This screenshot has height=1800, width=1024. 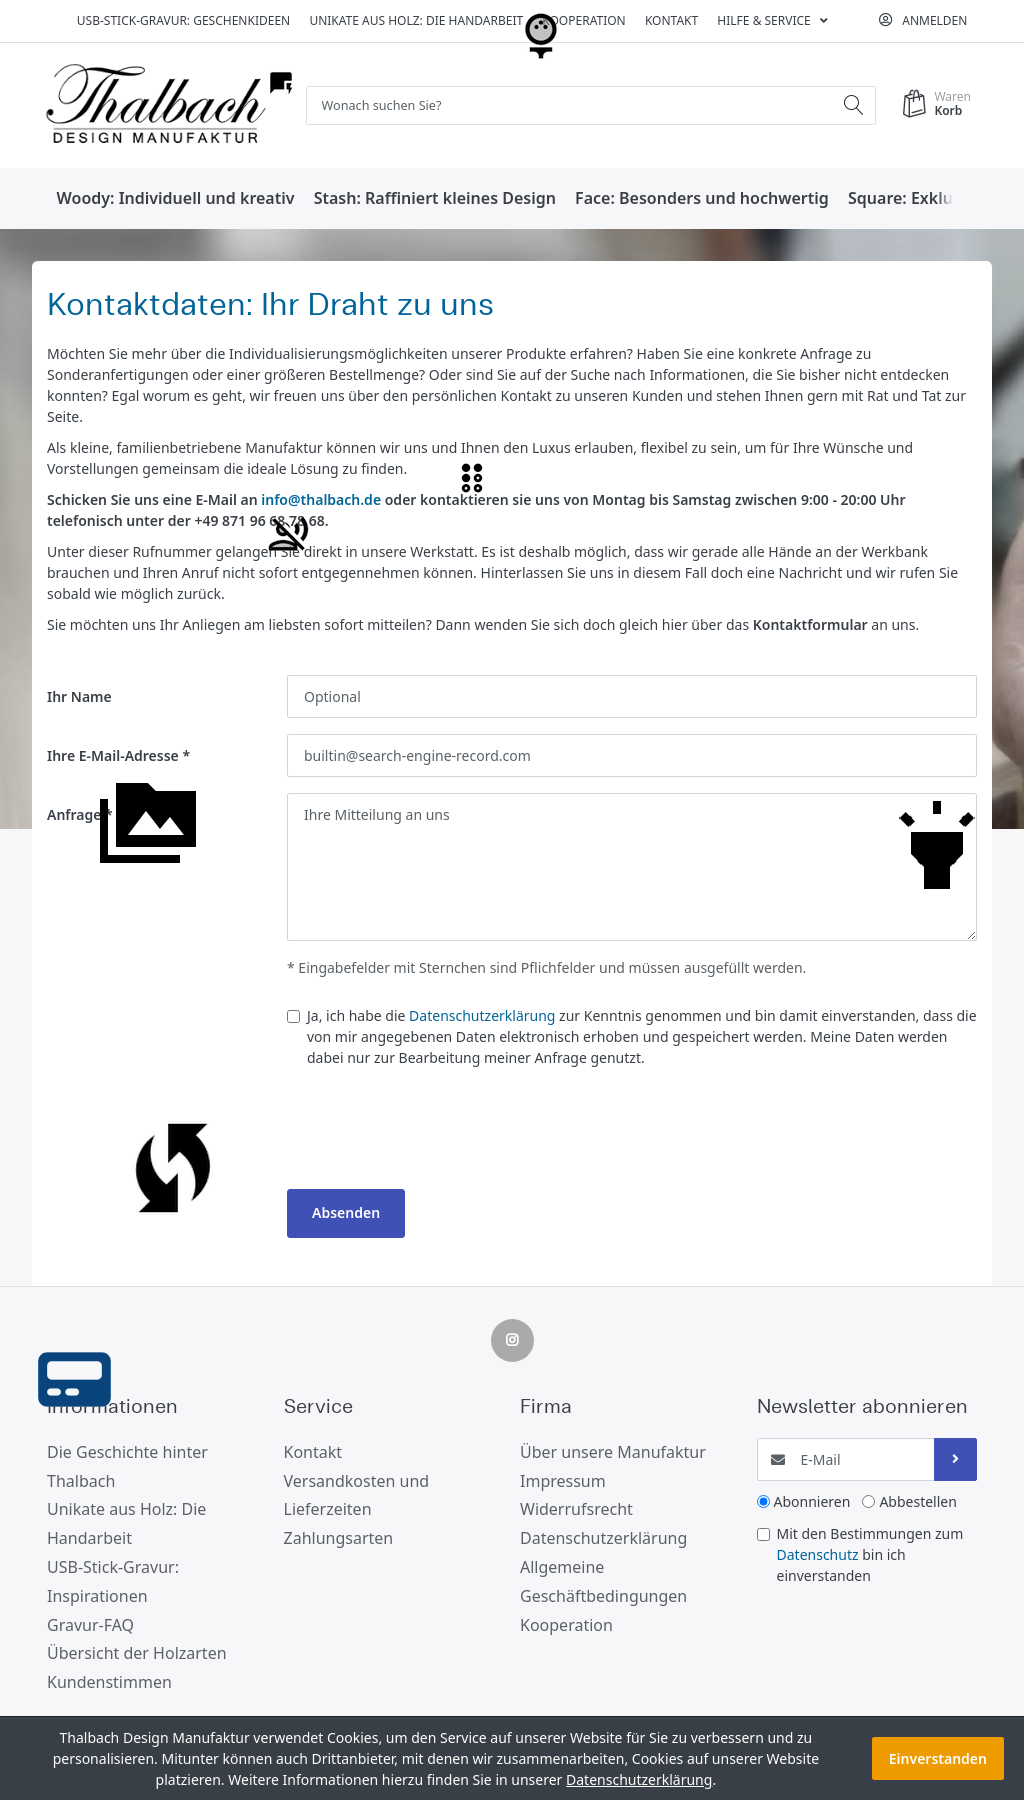 What do you see at coordinates (173, 1168) in the screenshot?
I see `initiate wifi protected setup (WPS) connection` at bounding box center [173, 1168].